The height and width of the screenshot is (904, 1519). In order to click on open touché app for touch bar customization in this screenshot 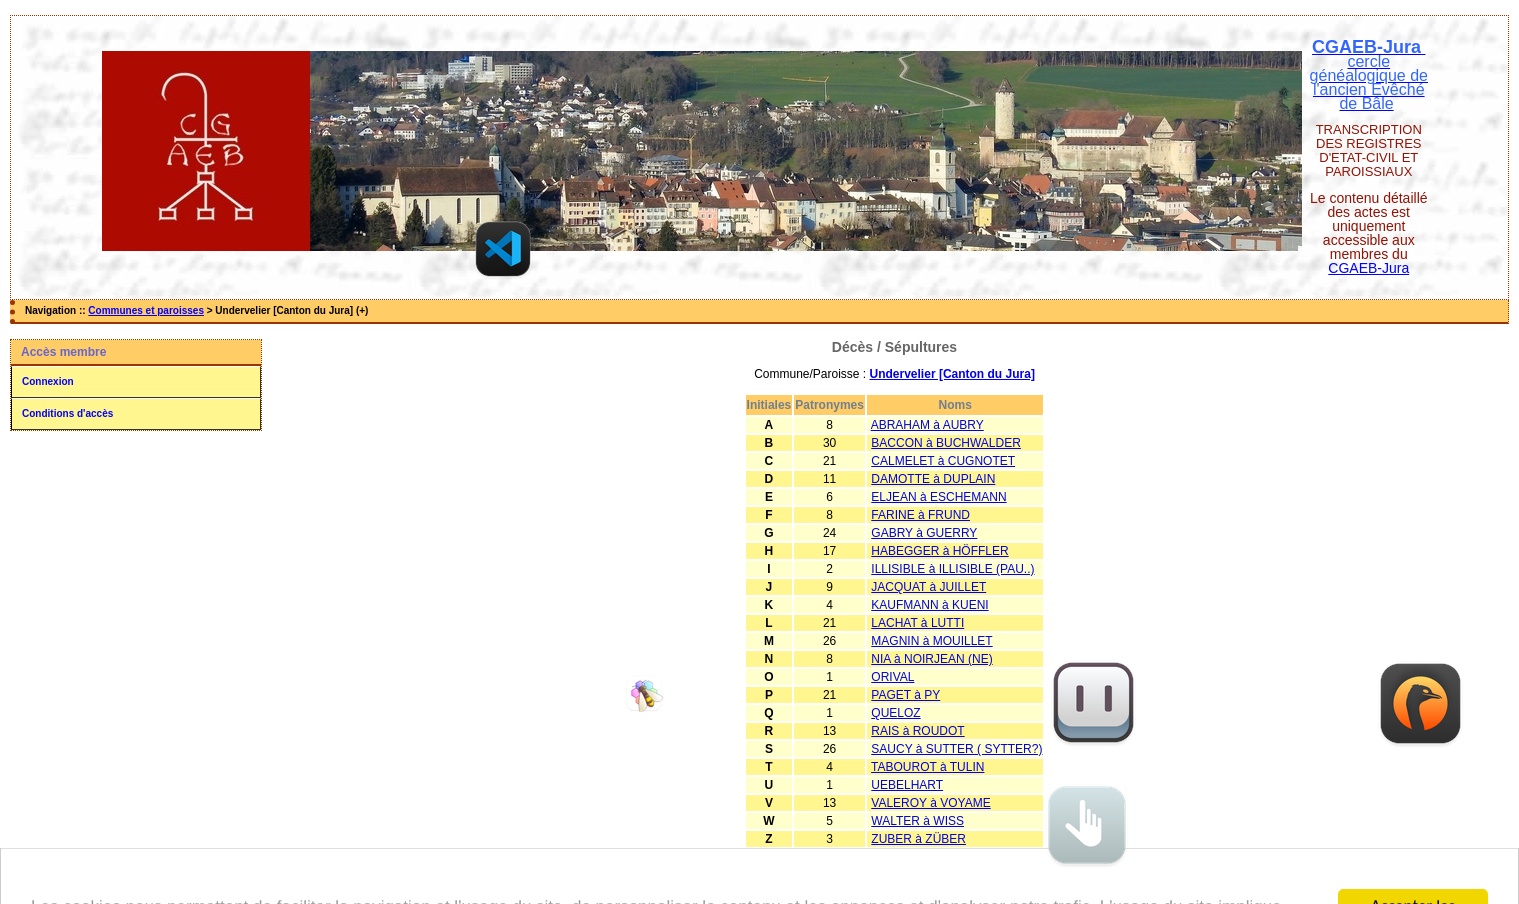, I will do `click(1087, 825)`.